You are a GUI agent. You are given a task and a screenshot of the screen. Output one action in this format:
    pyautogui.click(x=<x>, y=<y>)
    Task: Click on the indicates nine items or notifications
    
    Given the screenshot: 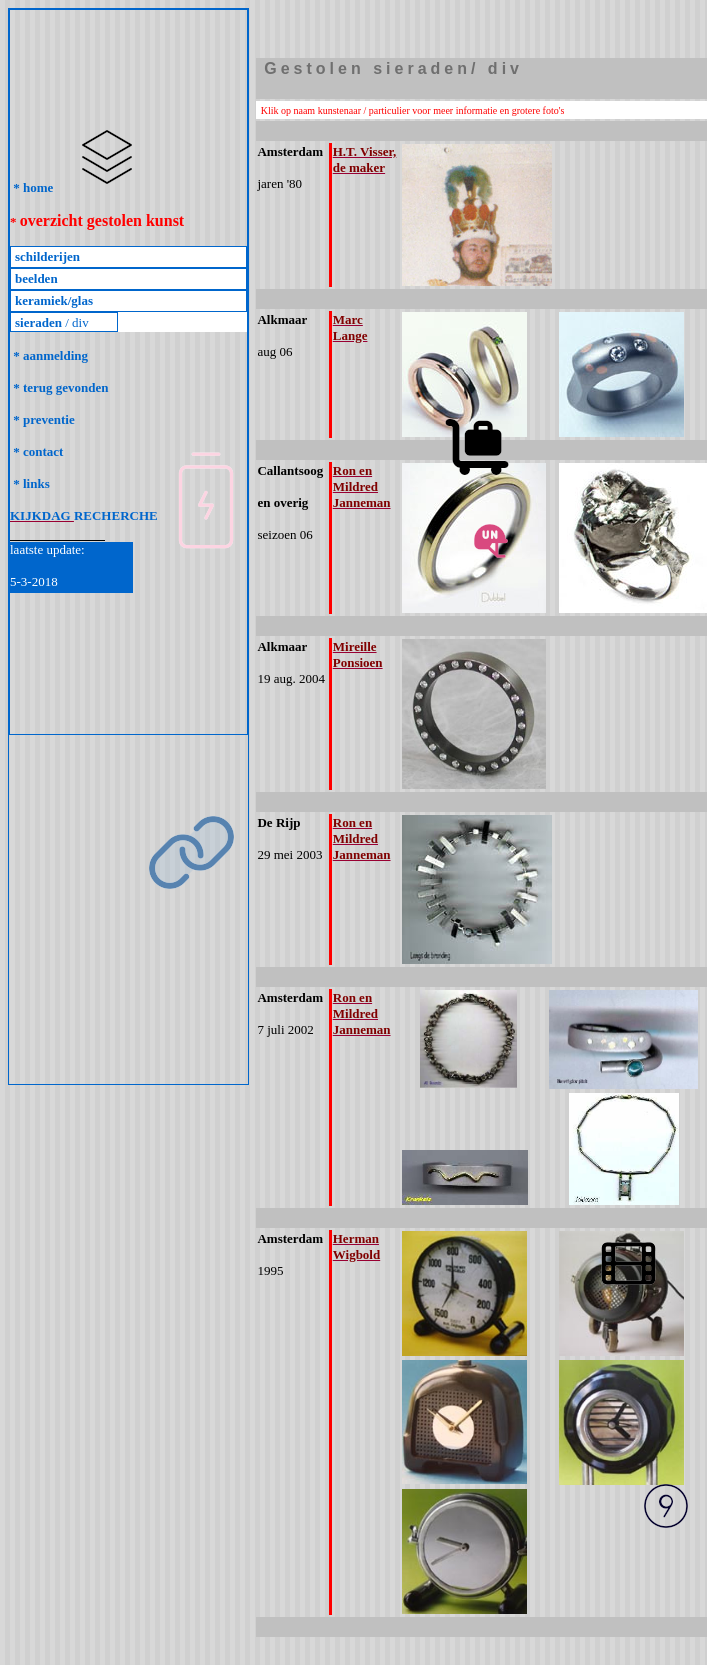 What is the action you would take?
    pyautogui.click(x=666, y=1506)
    